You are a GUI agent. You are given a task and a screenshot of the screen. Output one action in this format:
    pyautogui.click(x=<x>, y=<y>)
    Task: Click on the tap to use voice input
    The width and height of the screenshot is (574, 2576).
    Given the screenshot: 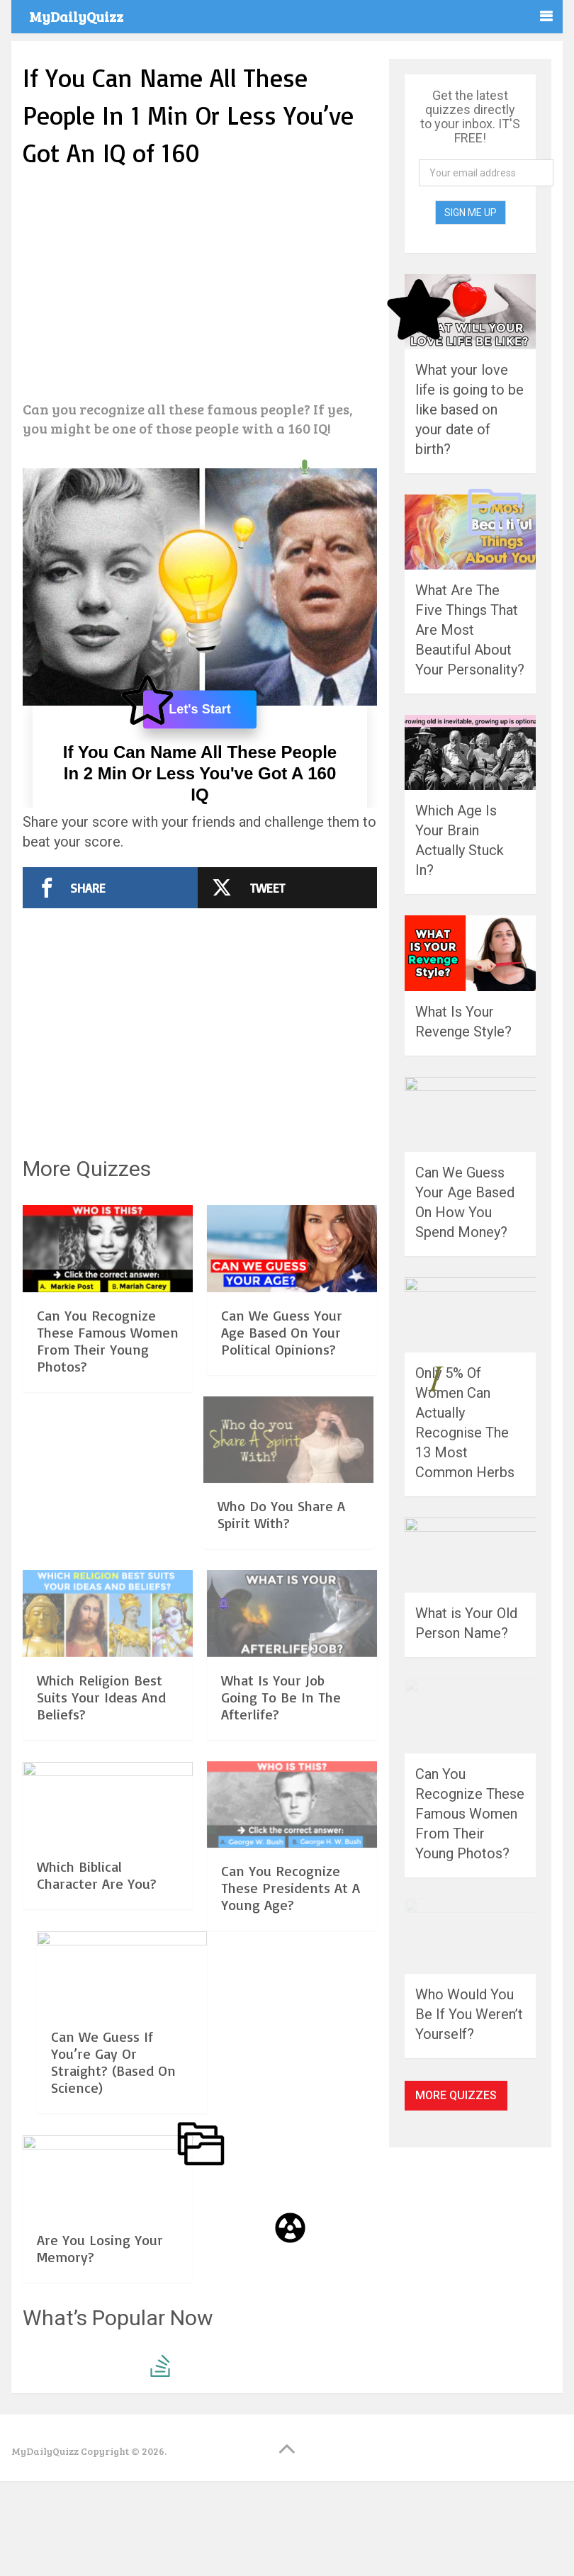 What is the action you would take?
    pyautogui.click(x=305, y=467)
    